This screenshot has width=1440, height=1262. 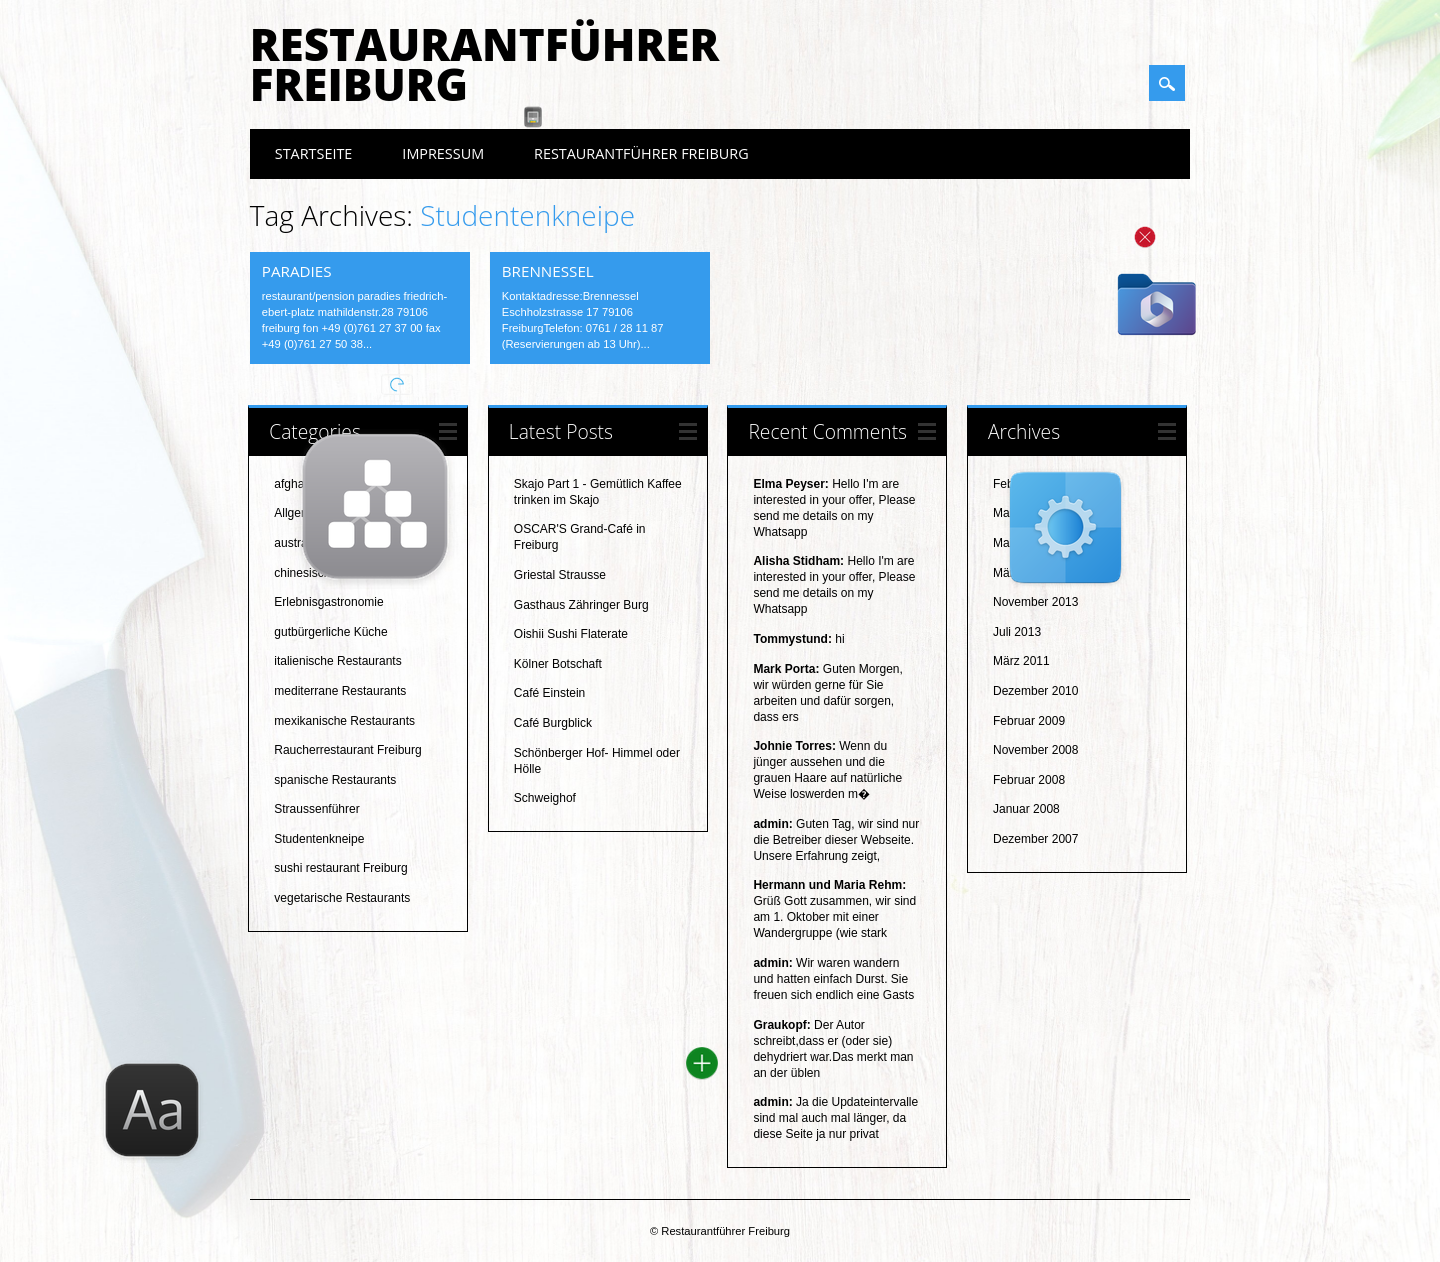 I want to click on rotate display clockwise, so click(x=397, y=388).